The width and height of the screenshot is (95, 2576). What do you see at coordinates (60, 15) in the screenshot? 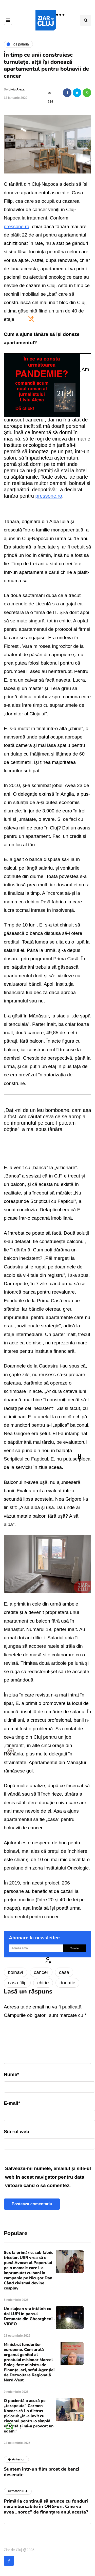
I see `access more options or actions` at bounding box center [60, 15].